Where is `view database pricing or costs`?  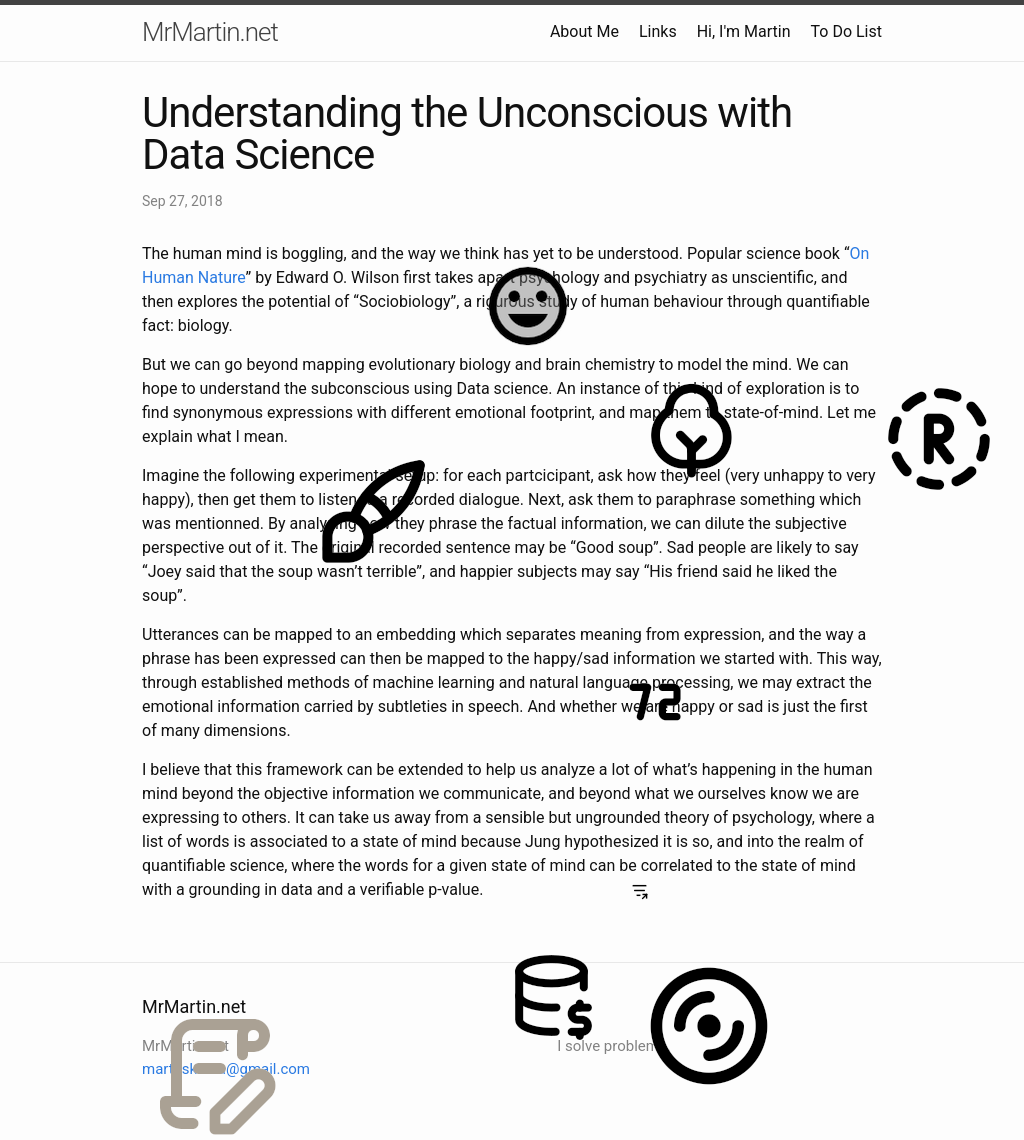
view database pricing or costs is located at coordinates (551, 995).